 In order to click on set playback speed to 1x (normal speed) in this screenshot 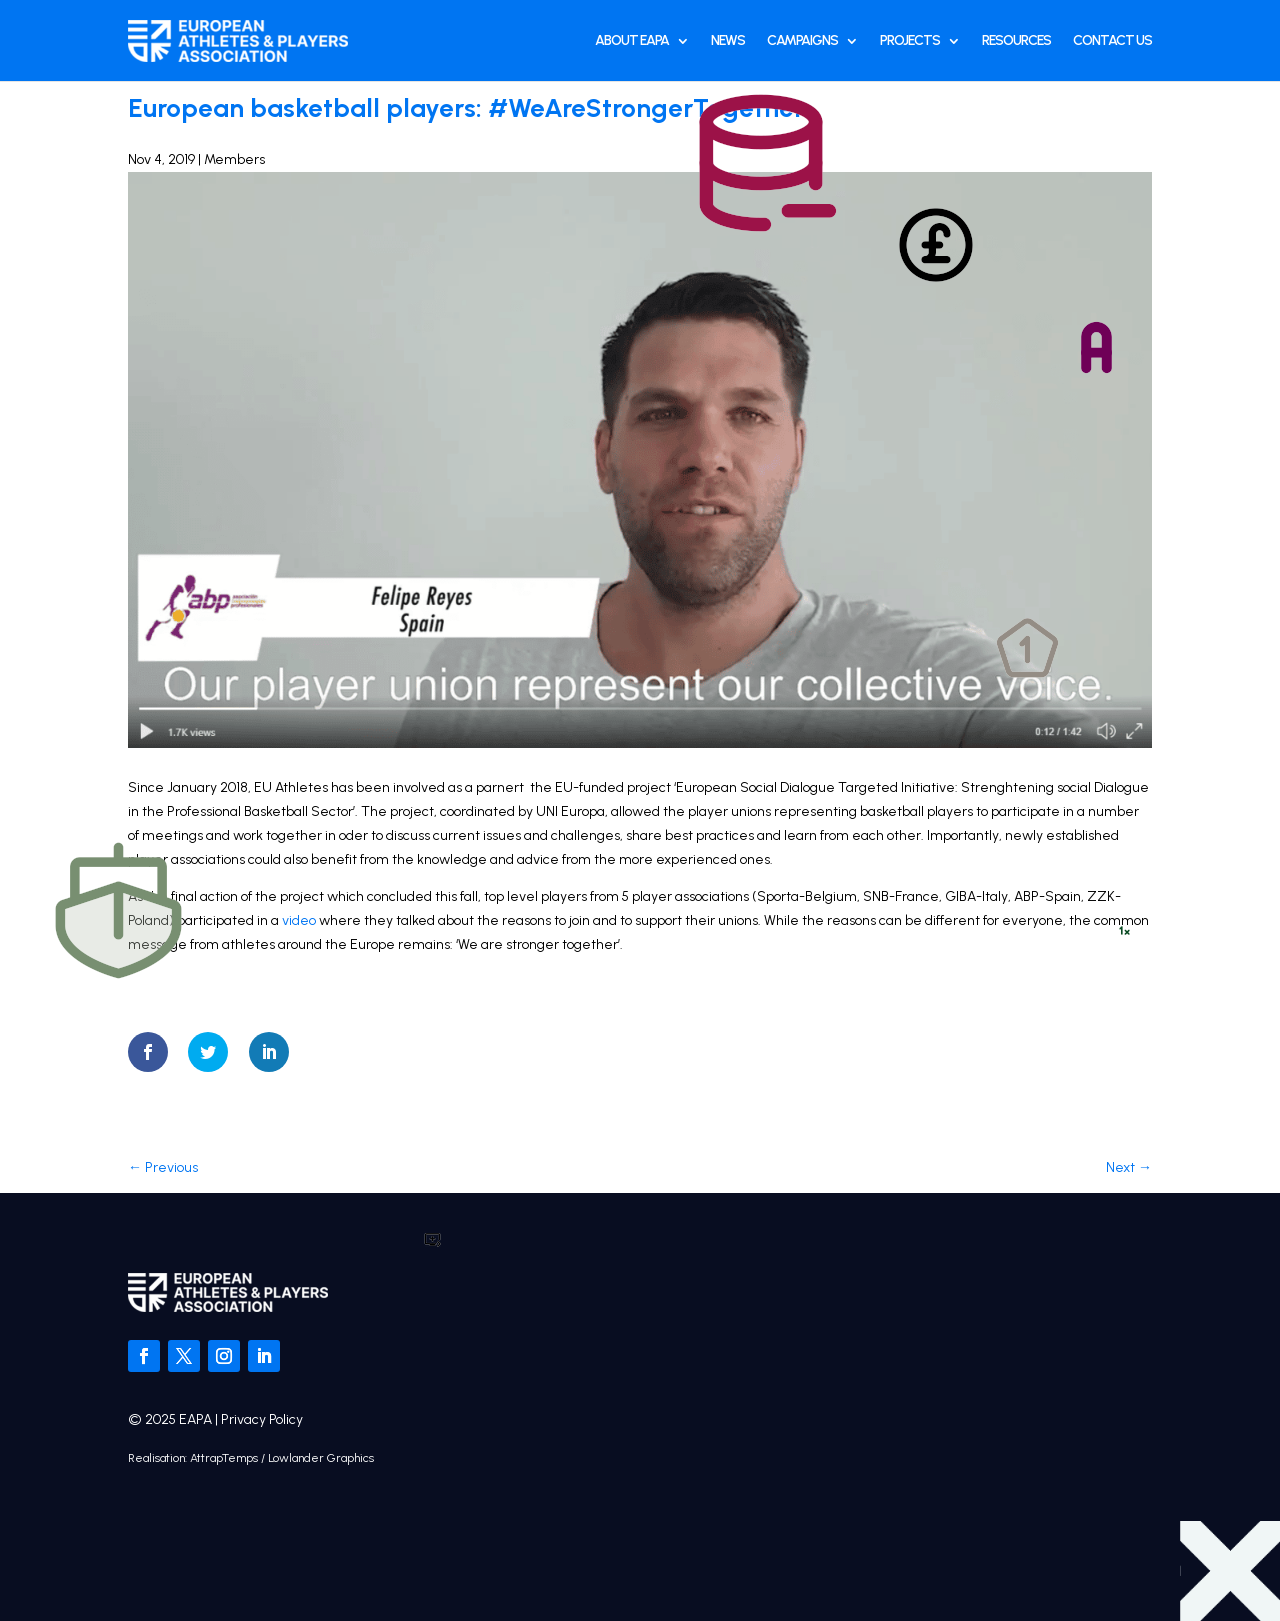, I will do `click(1124, 930)`.